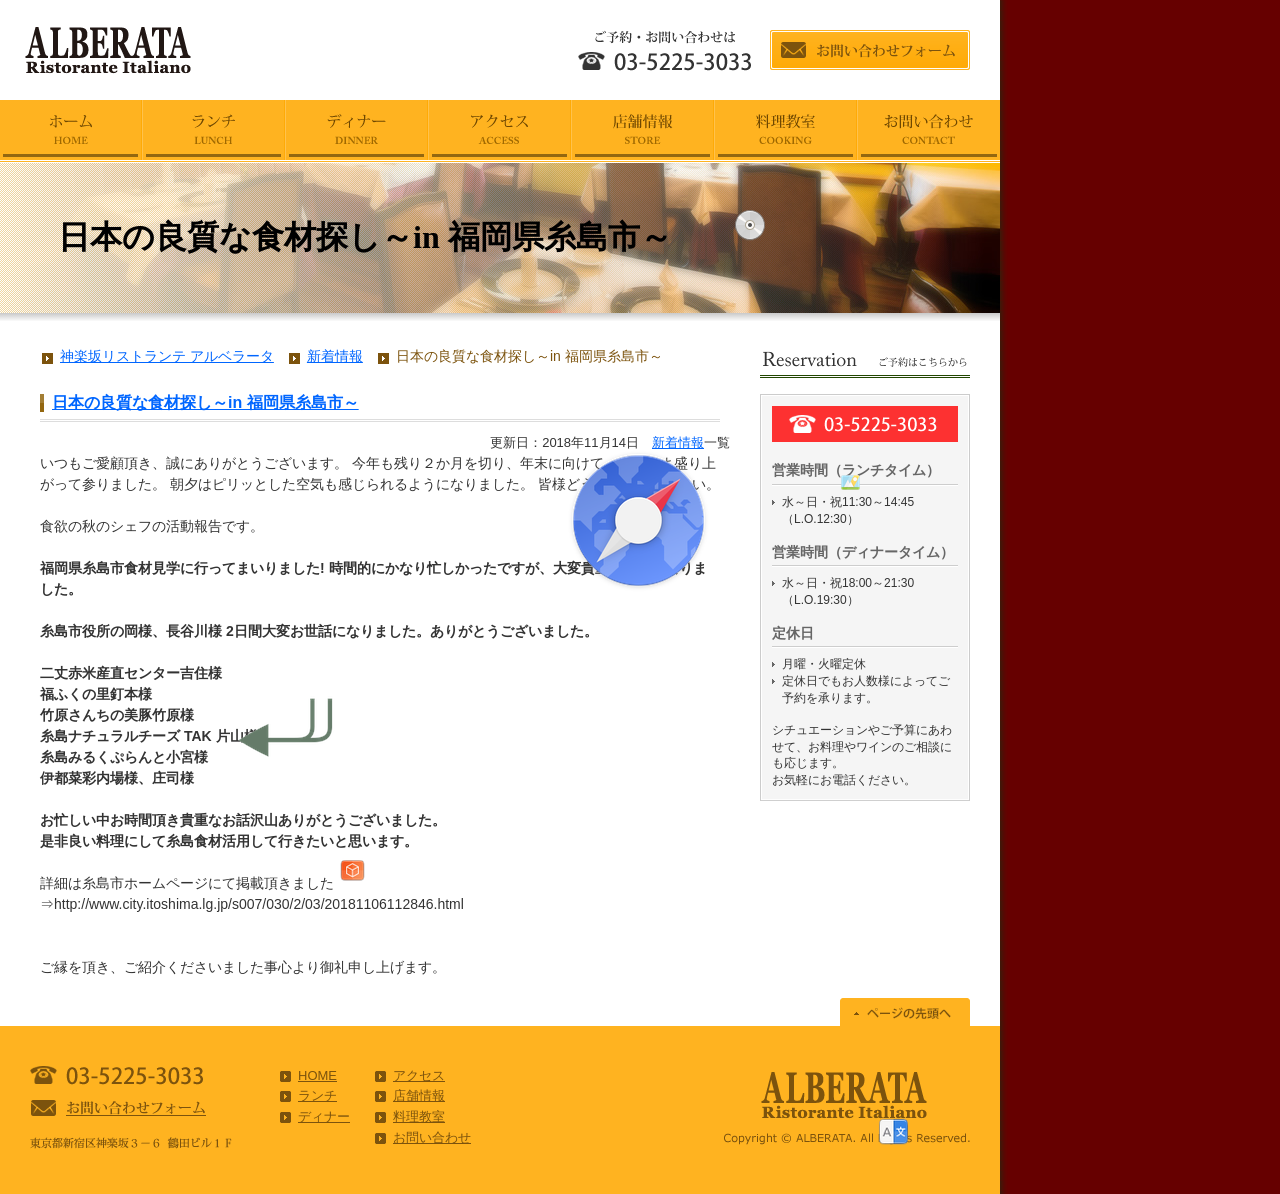 The width and height of the screenshot is (1280, 1194). I want to click on open a 3D model file in OBJ format, so click(352, 869).